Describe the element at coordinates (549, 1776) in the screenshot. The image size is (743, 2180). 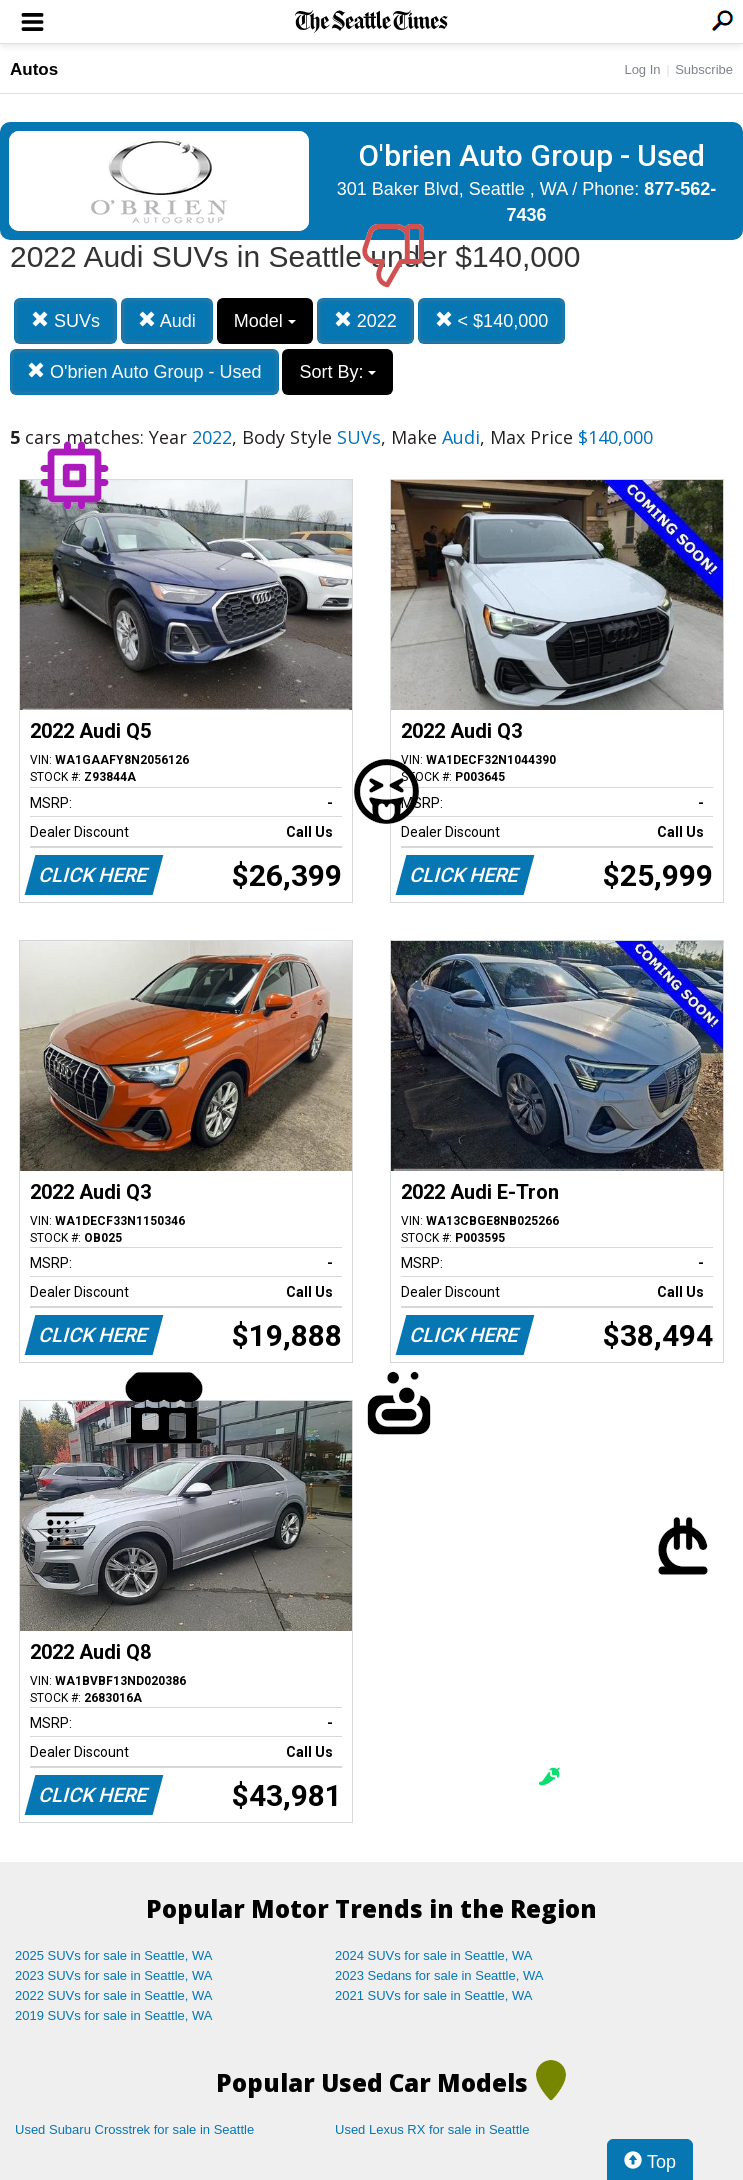
I see `indicates spicy or hot food items` at that location.